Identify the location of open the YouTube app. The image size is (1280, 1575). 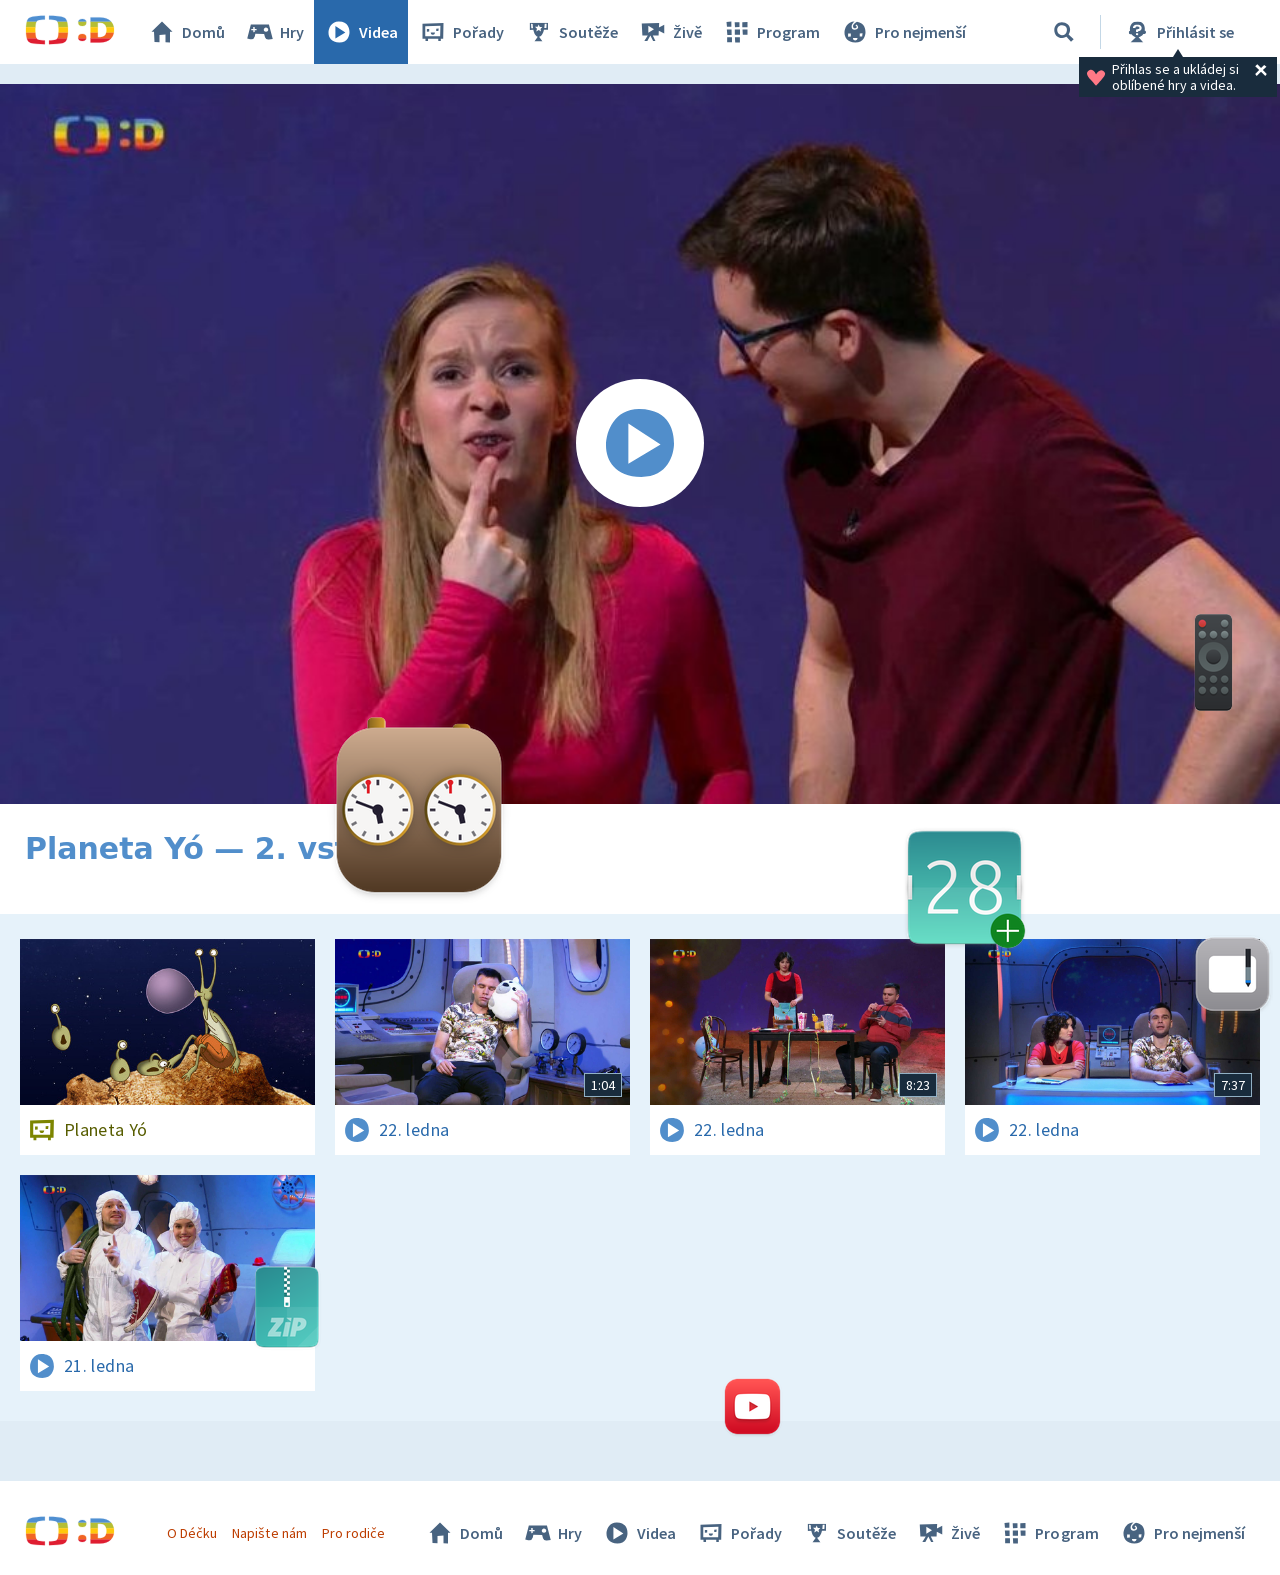
(752, 1406).